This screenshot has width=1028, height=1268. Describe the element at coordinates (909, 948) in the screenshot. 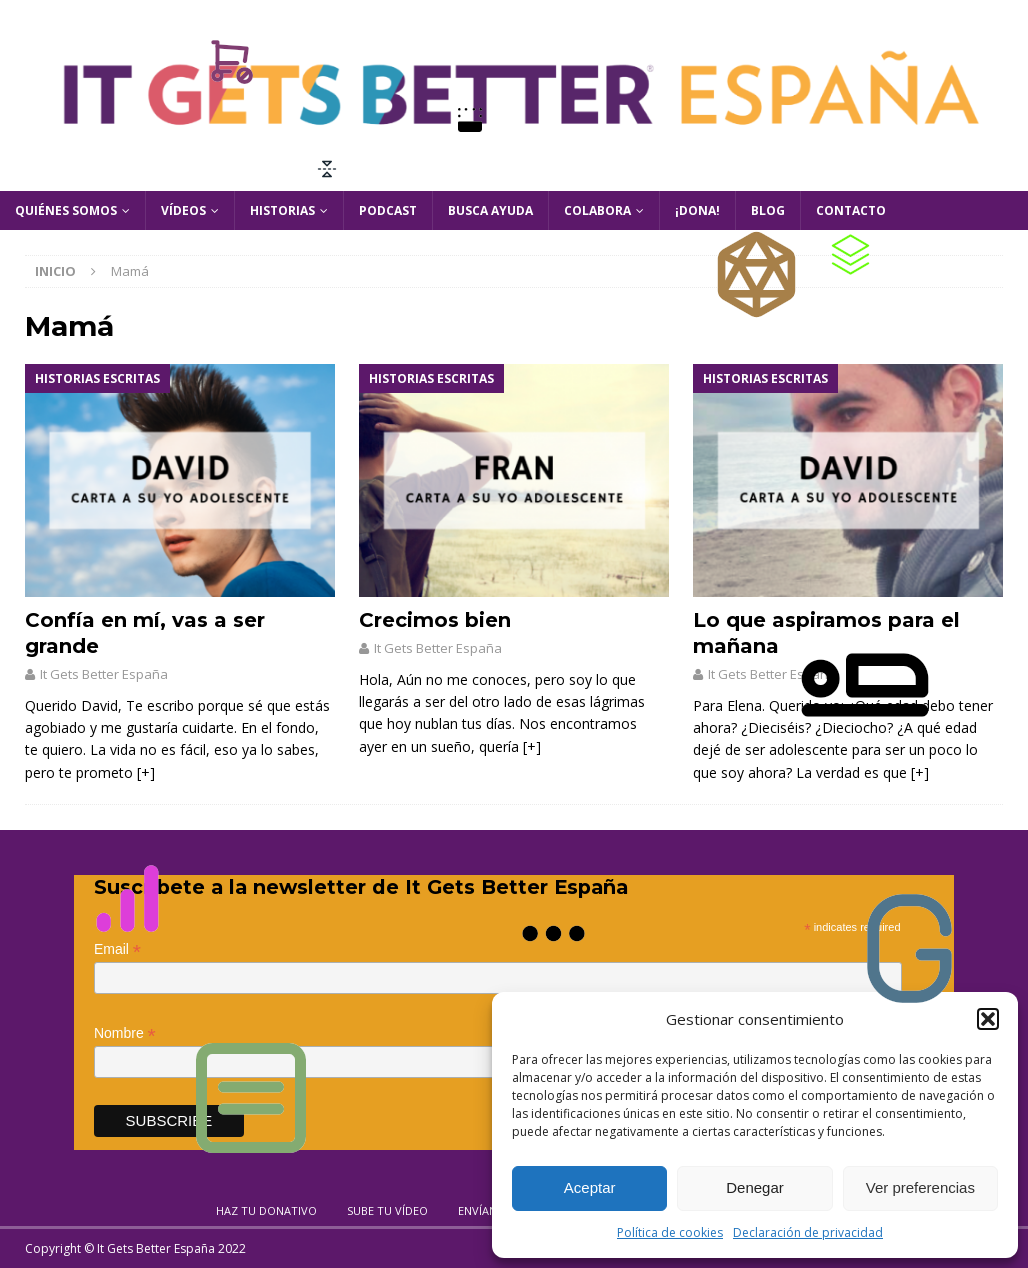

I see `represents the letter G in text or typography tools` at that location.